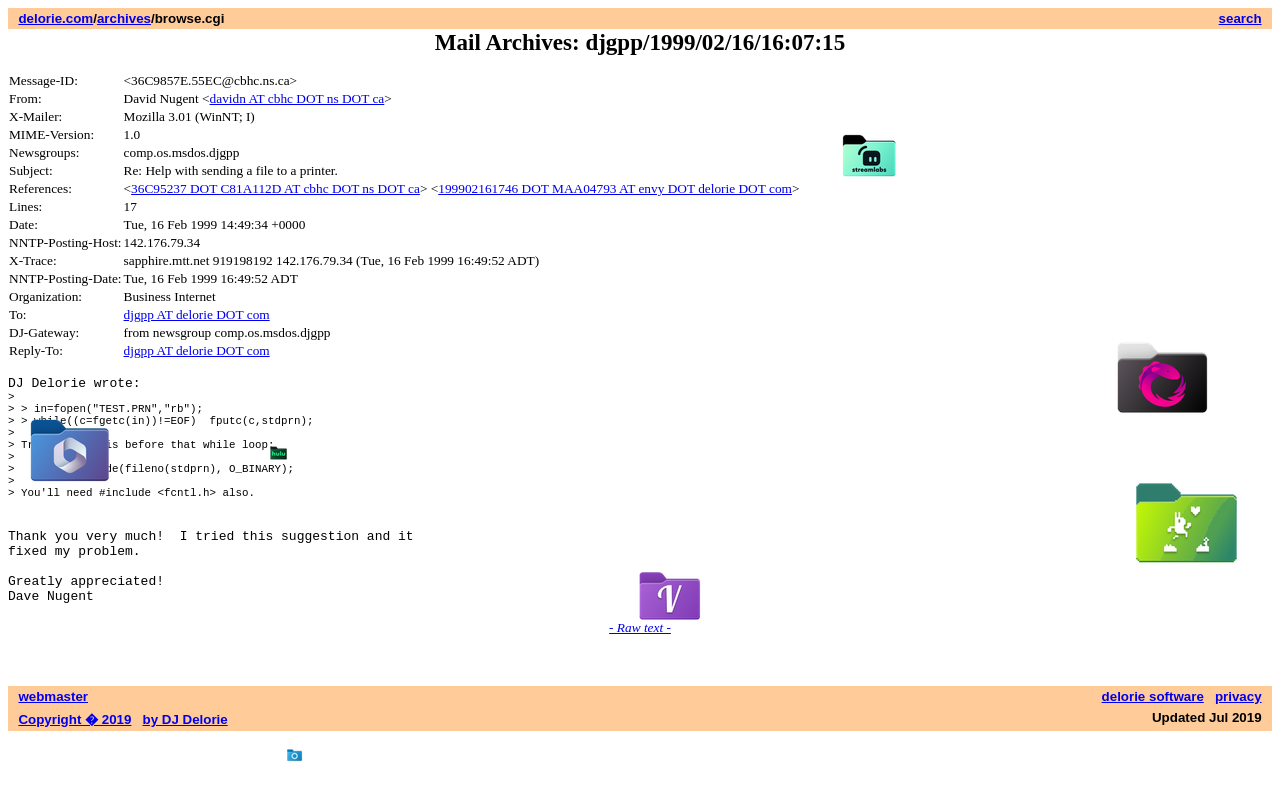 The width and height of the screenshot is (1280, 790). What do you see at coordinates (1186, 525) in the screenshot?
I see `open your gamejolt games folder` at bounding box center [1186, 525].